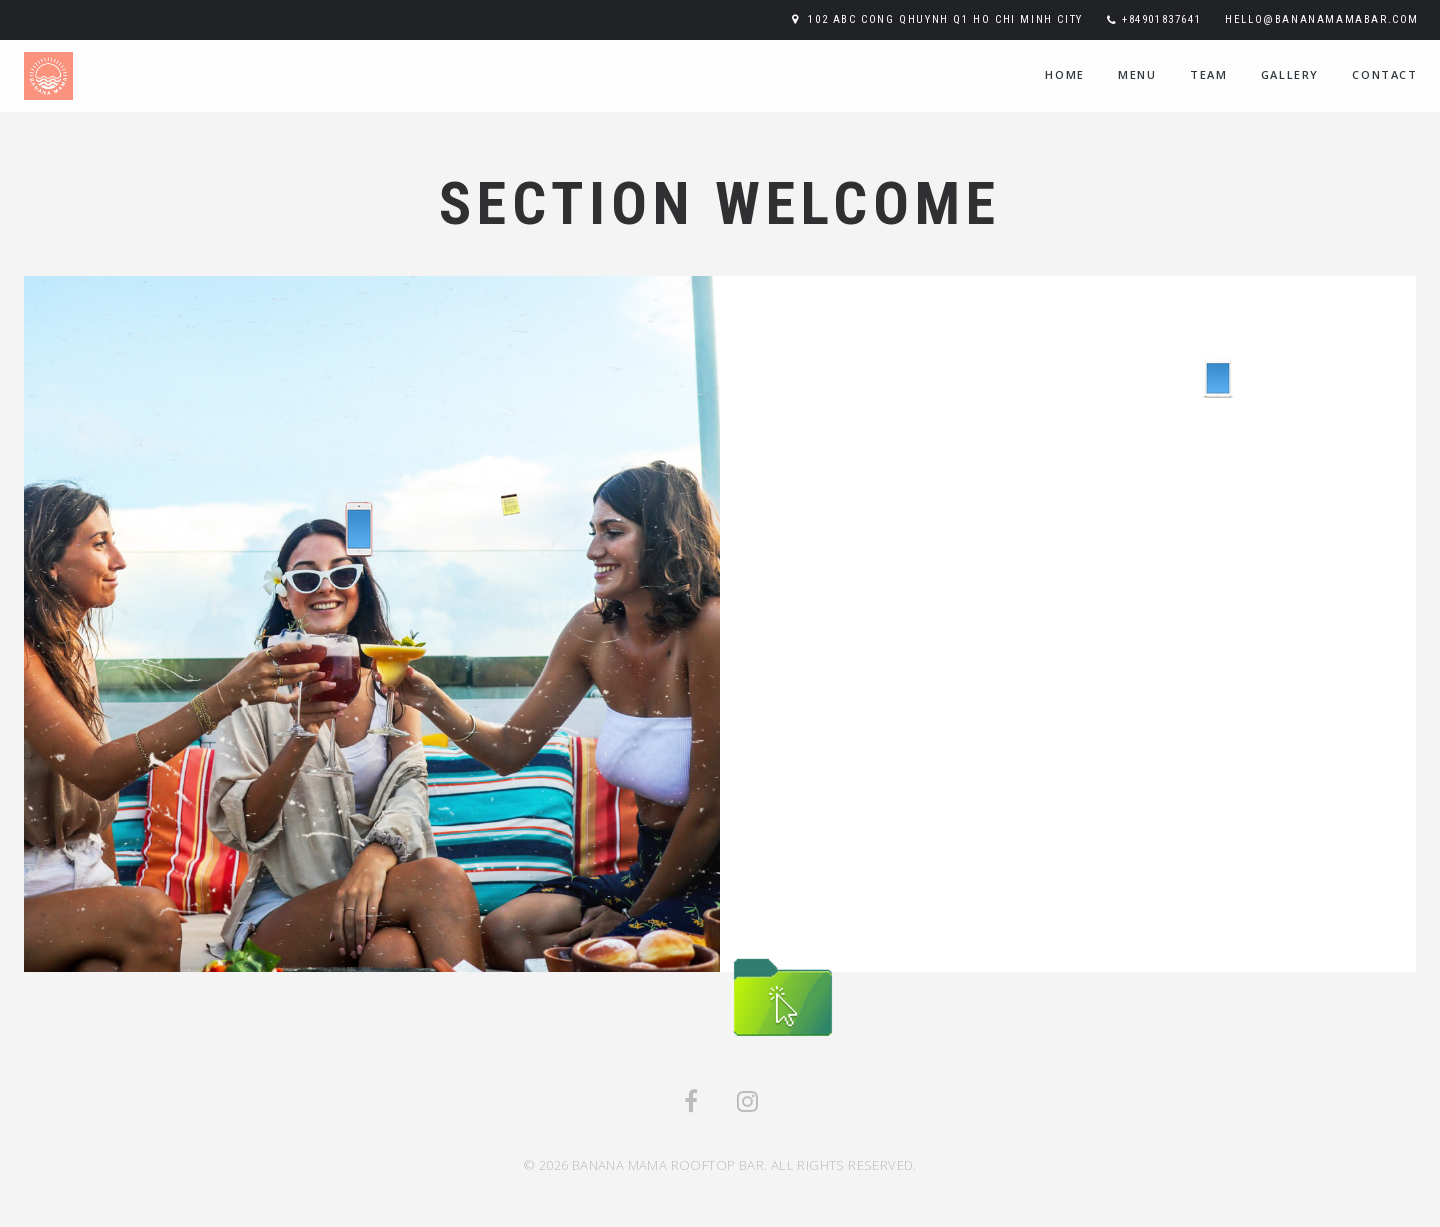  Describe the element at coordinates (1218, 375) in the screenshot. I see `iPad mini device with cellular connectivity` at that location.